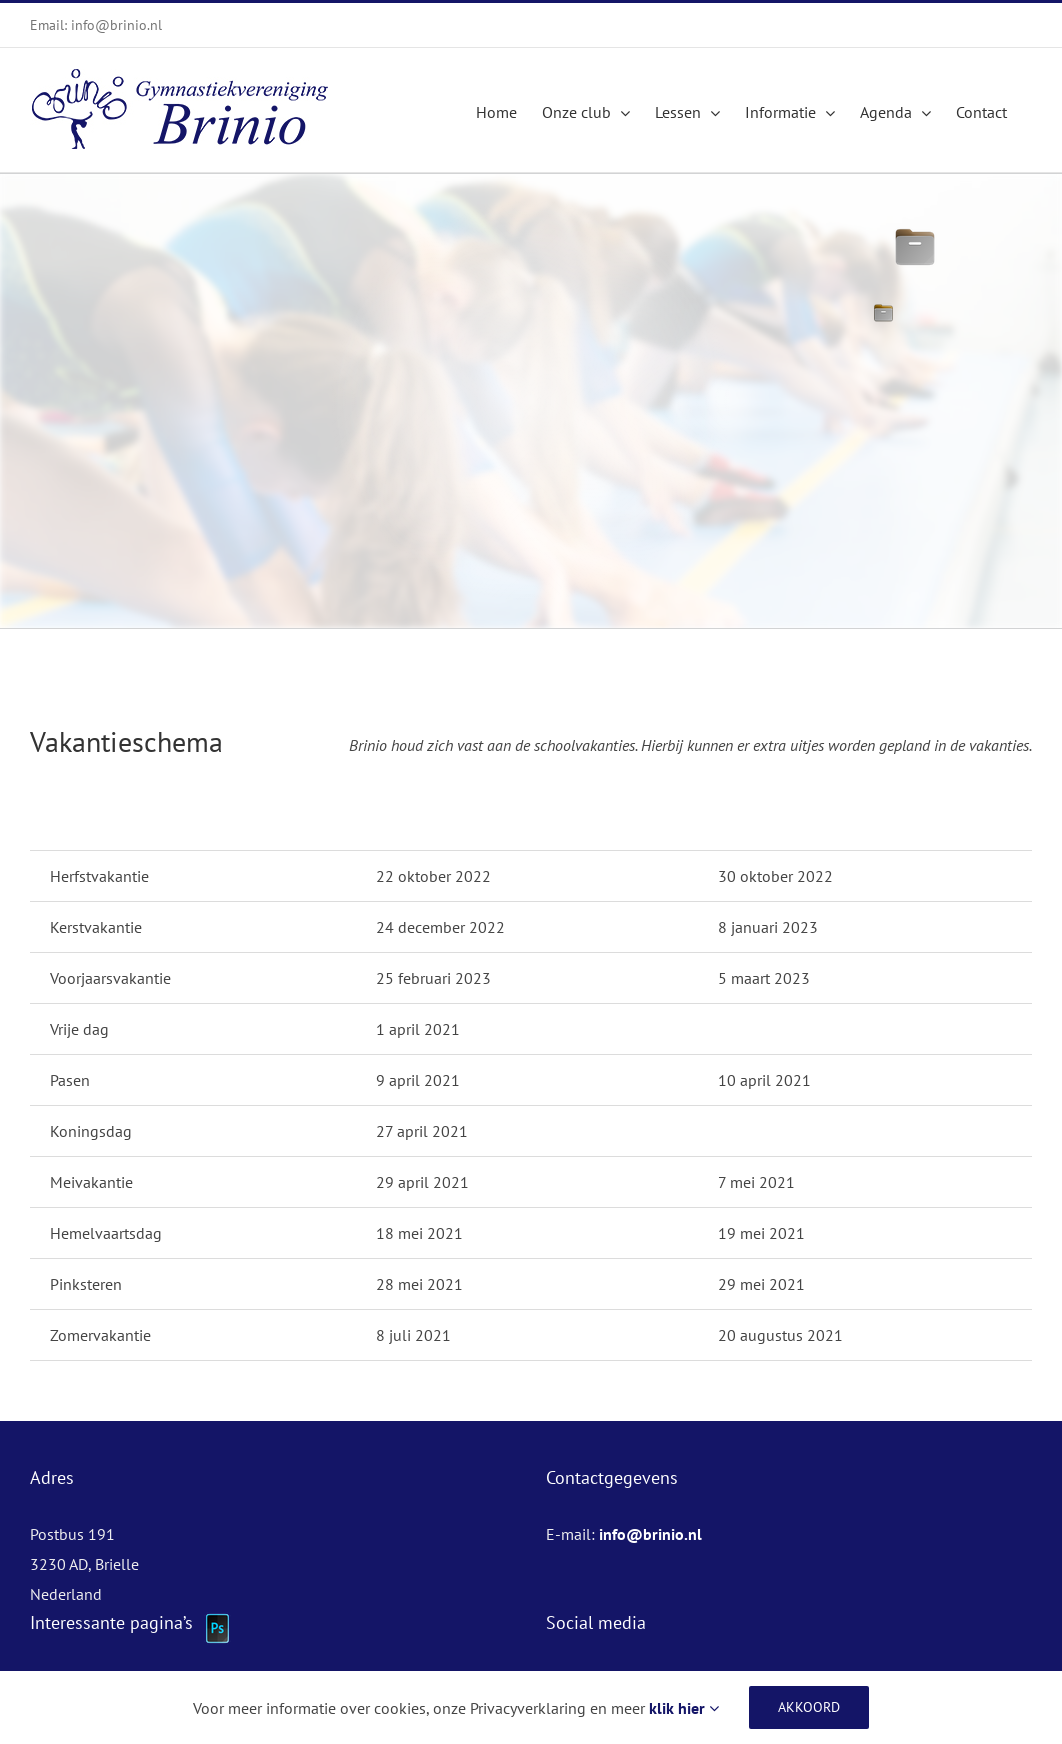 This screenshot has width=1062, height=1744. I want to click on open the file manager application, so click(883, 312).